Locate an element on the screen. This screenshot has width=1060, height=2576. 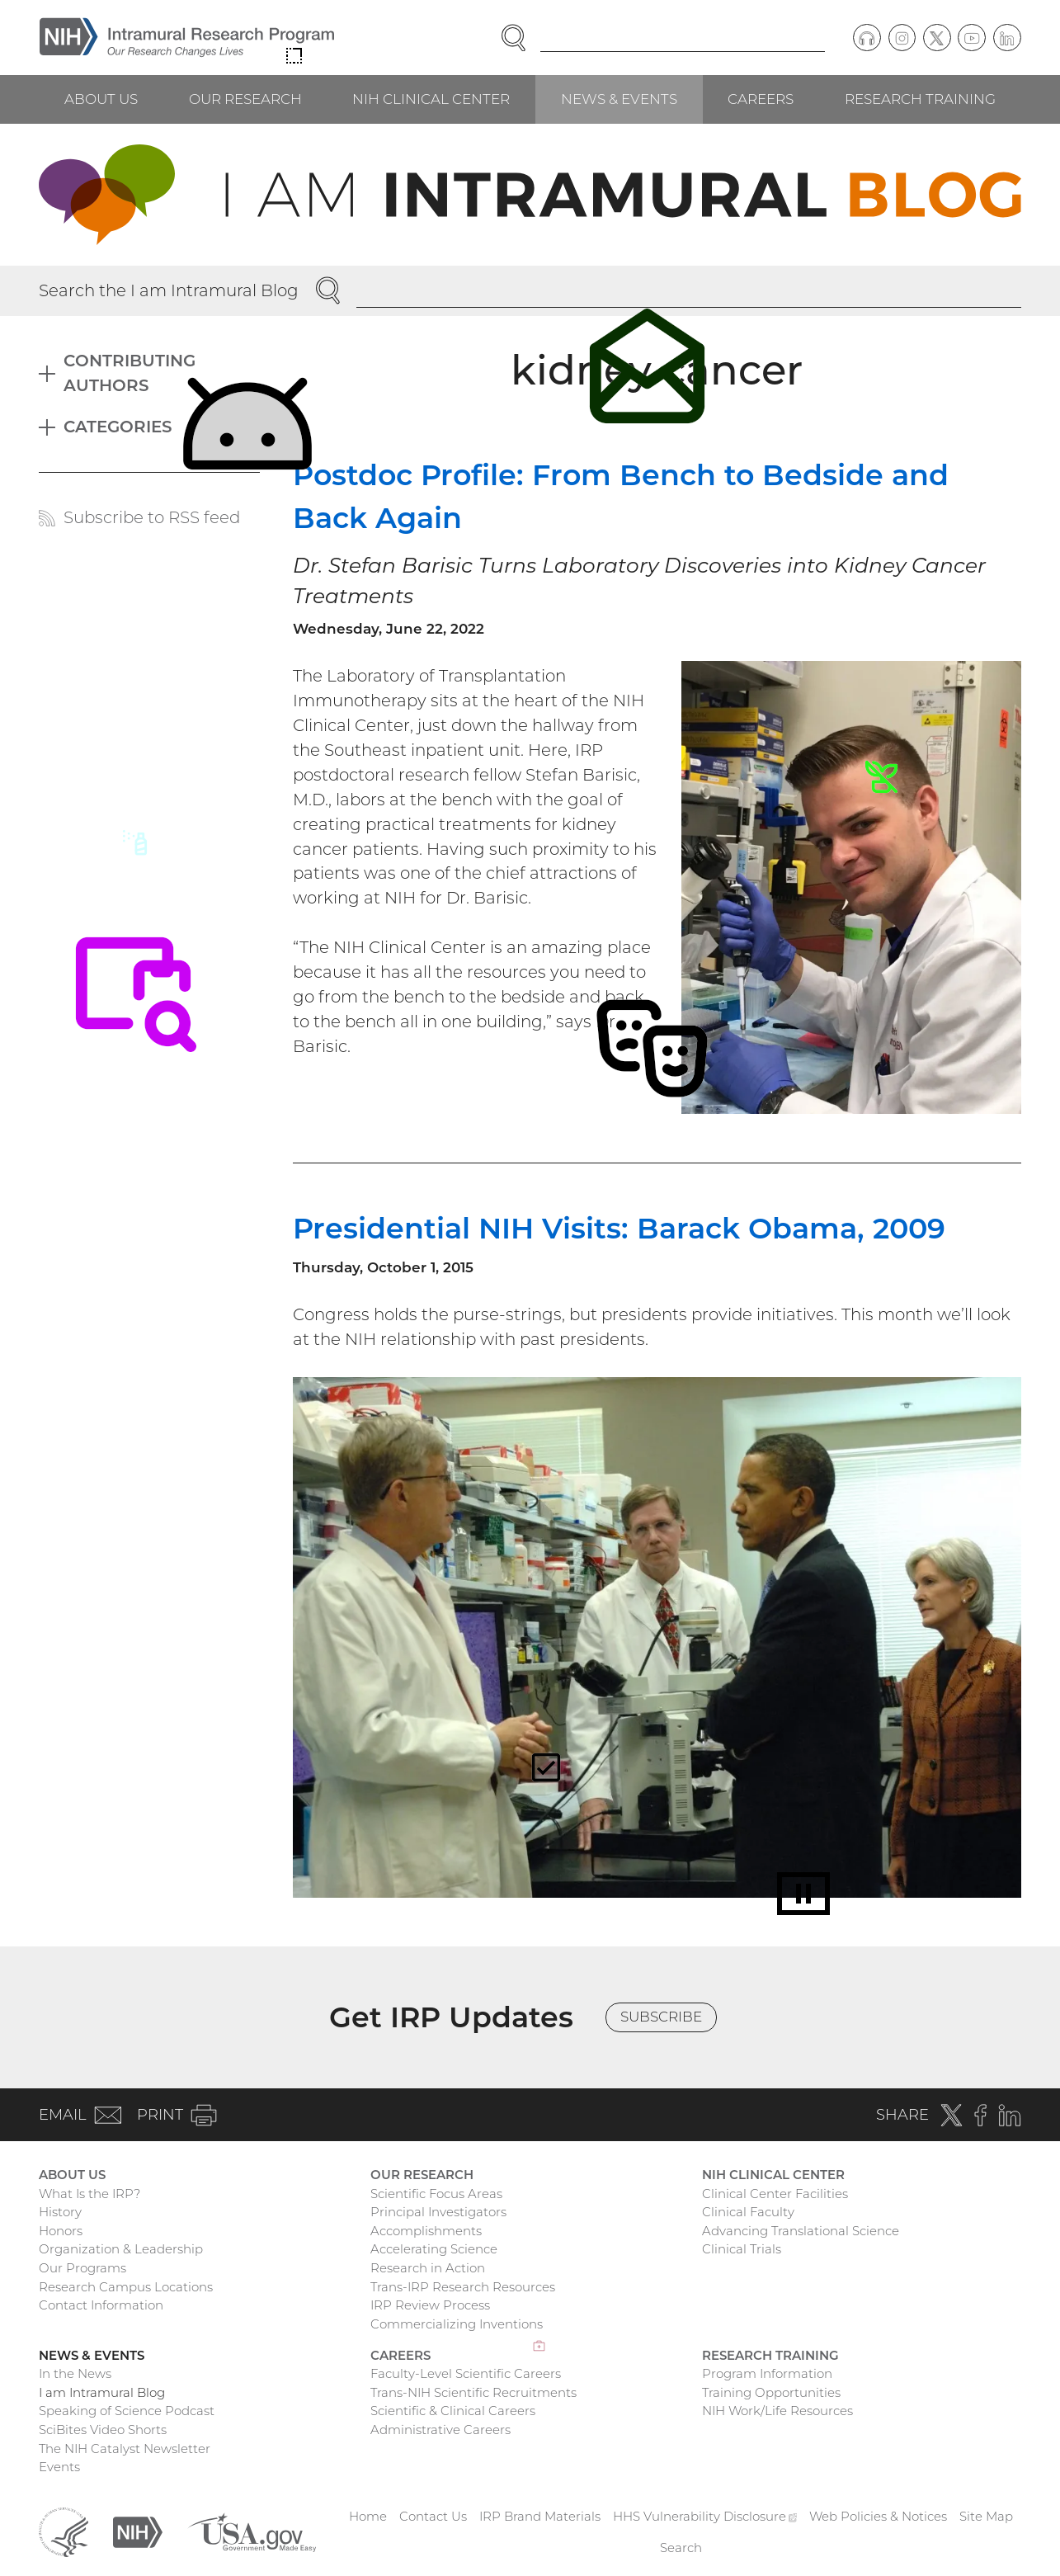
select or confirm an option is located at coordinates (546, 1767).